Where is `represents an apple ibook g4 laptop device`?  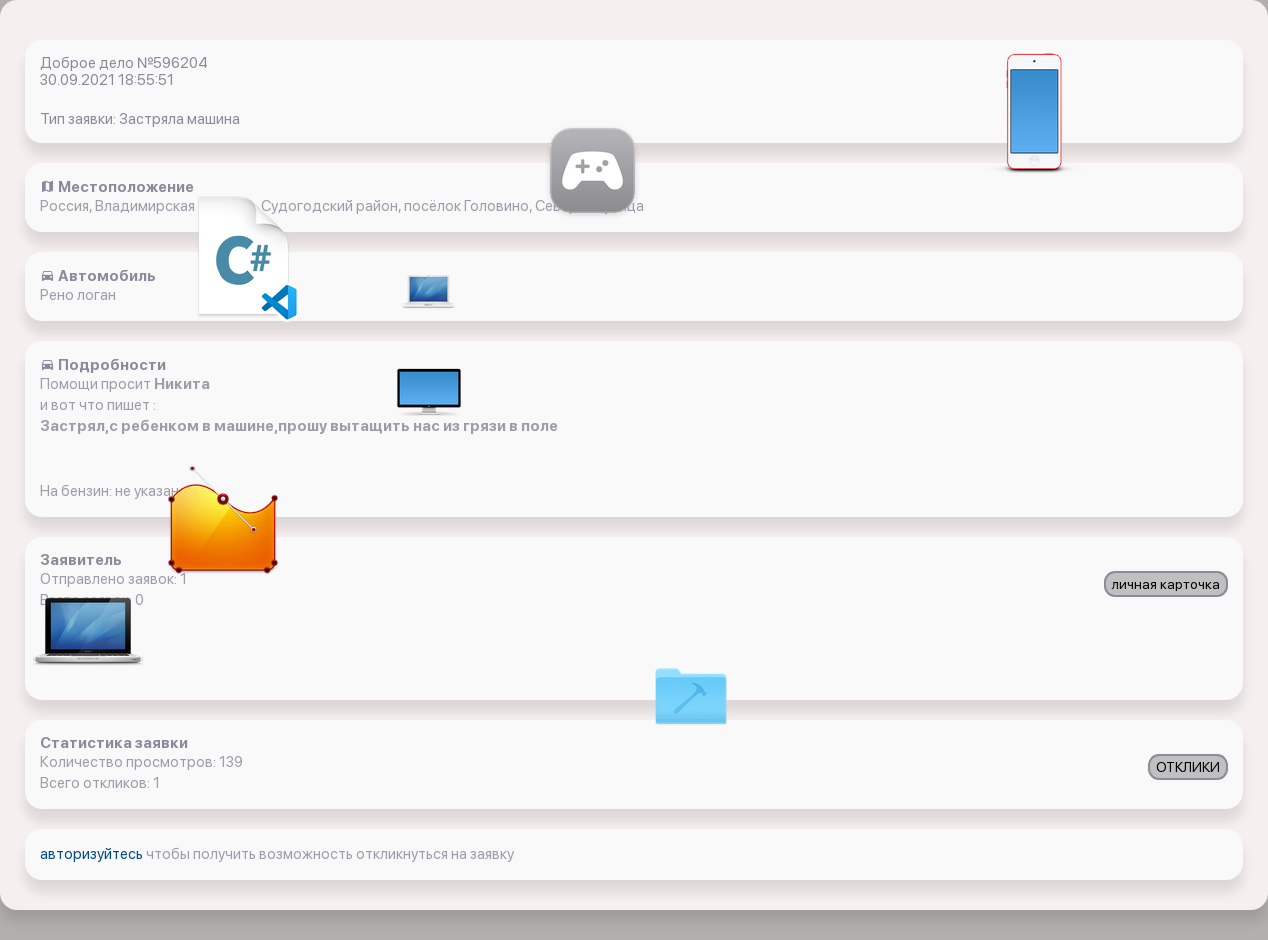
represents an apple ibook g4 laptop device is located at coordinates (428, 290).